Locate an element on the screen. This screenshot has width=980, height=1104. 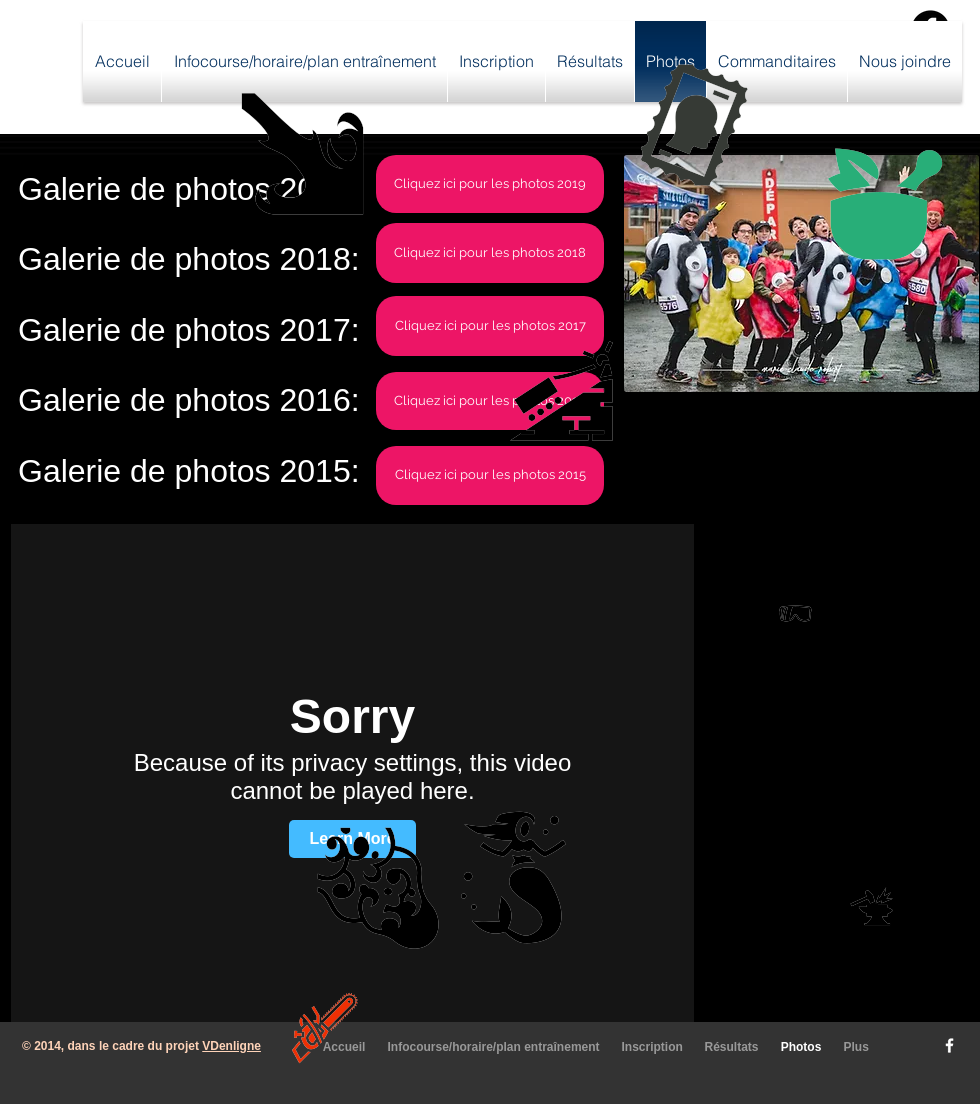
cast a fireball spell or ability is located at coordinates (378, 888).